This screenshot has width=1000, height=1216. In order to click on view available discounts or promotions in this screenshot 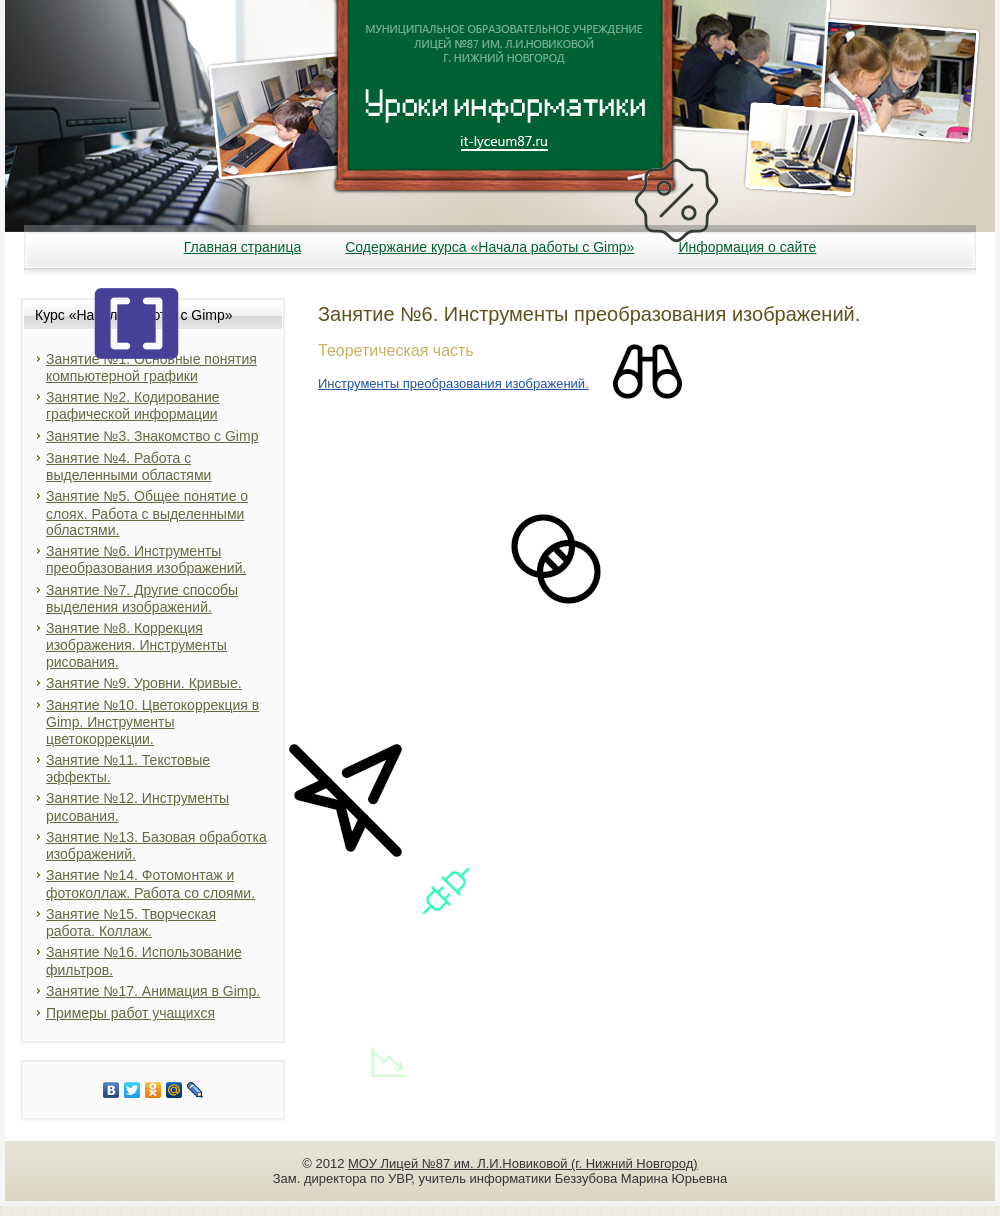, I will do `click(676, 200)`.